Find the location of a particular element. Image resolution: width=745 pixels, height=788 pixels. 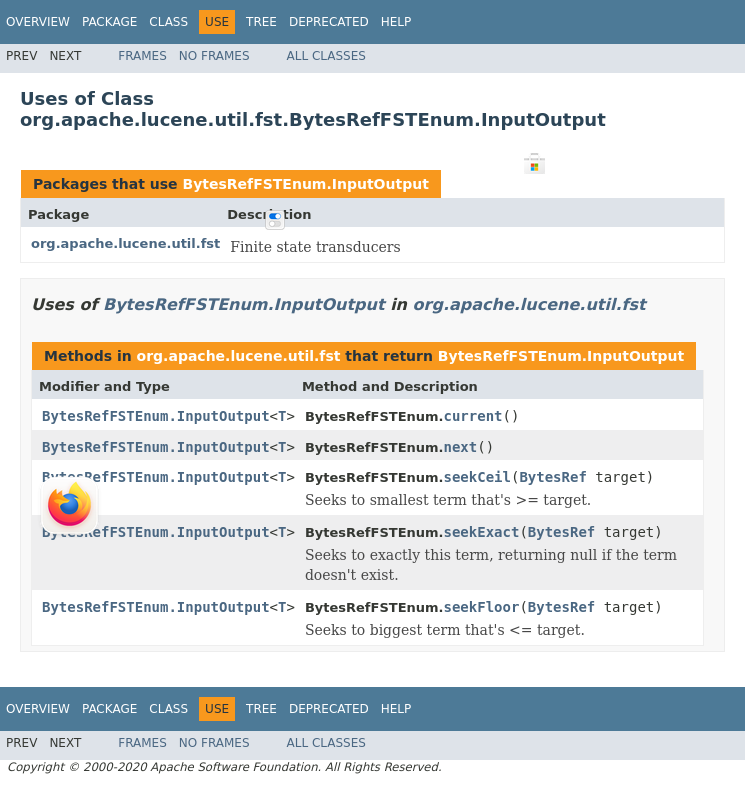

open desktop preferences or settings is located at coordinates (275, 220).